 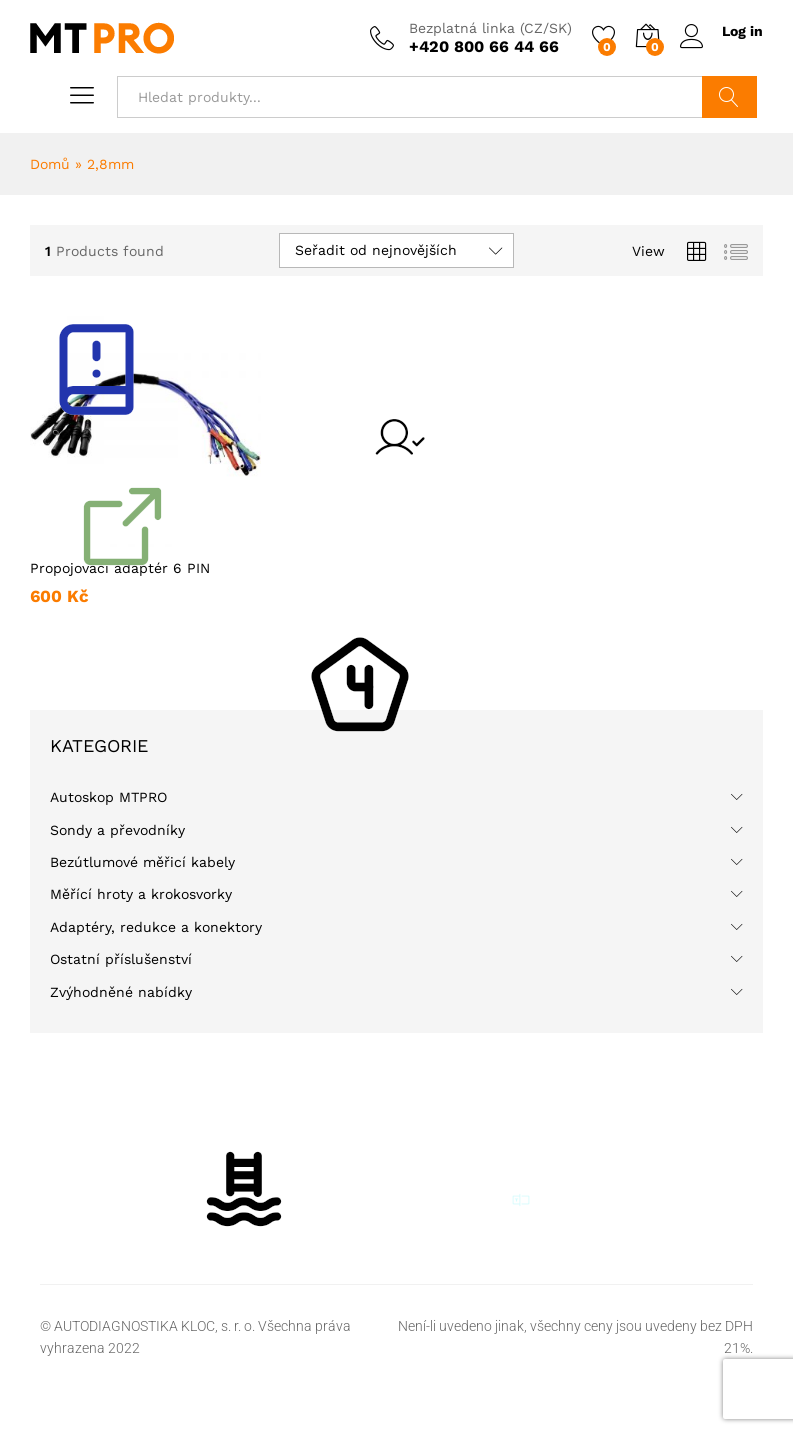 I want to click on indicates an alert or notification related to a book or reading item, so click(x=96, y=369).